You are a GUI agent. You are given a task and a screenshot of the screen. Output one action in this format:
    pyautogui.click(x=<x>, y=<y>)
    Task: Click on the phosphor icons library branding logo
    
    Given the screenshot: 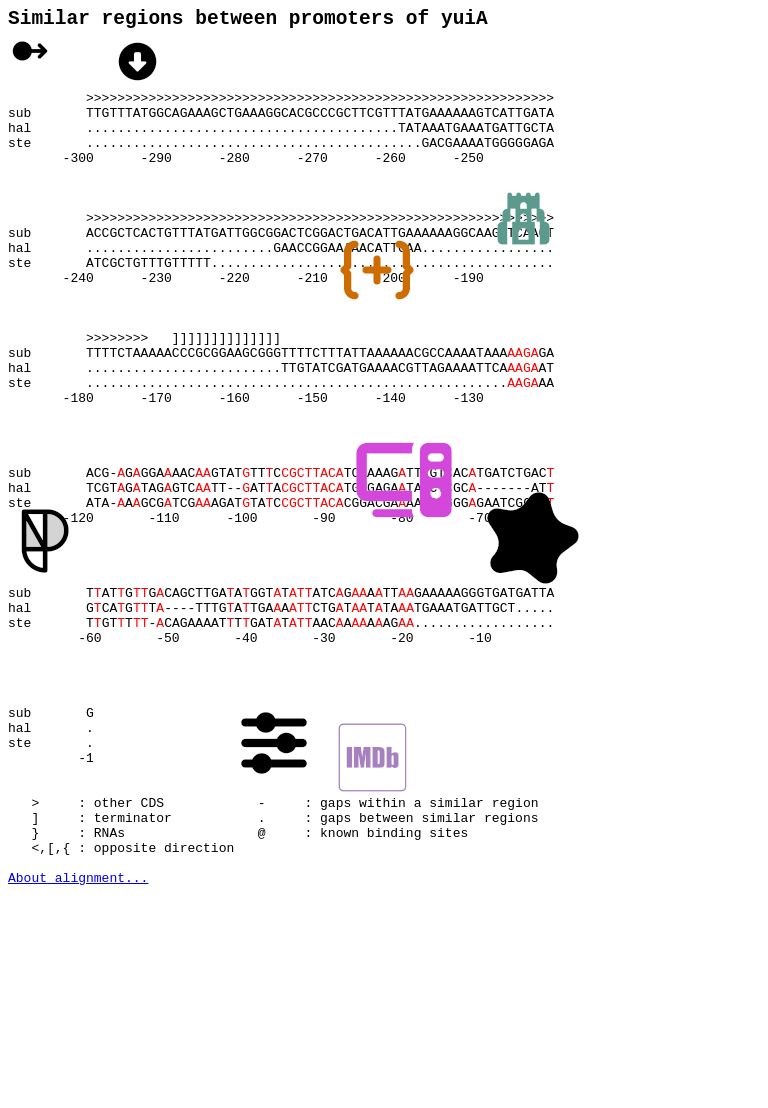 What is the action you would take?
    pyautogui.click(x=40, y=537)
    